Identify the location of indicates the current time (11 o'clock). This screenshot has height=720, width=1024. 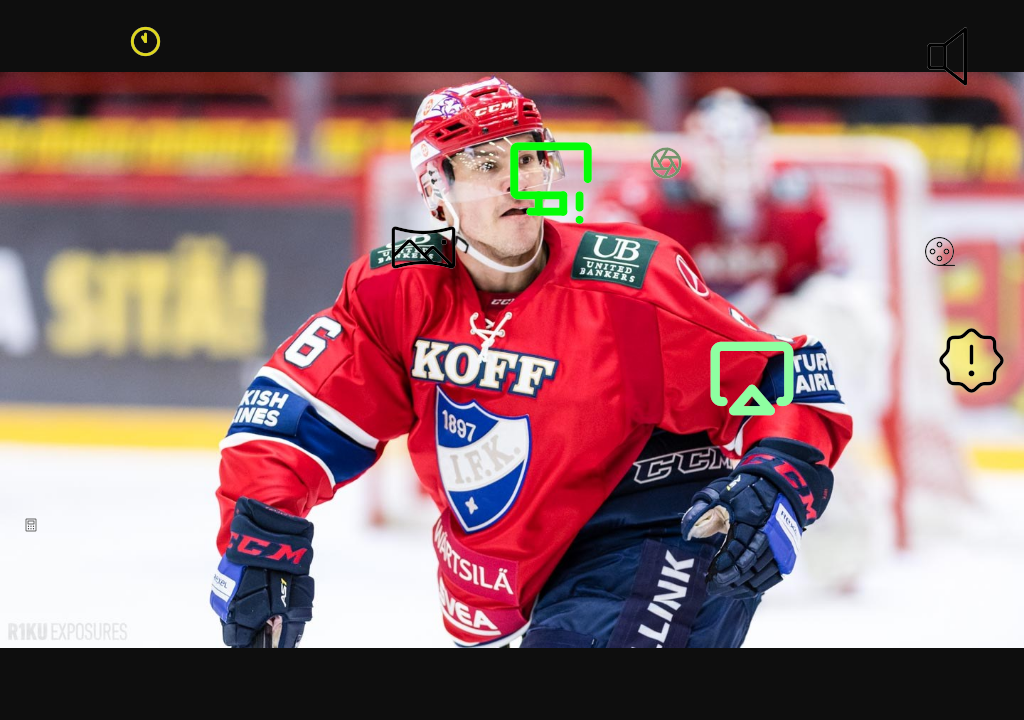
(145, 41).